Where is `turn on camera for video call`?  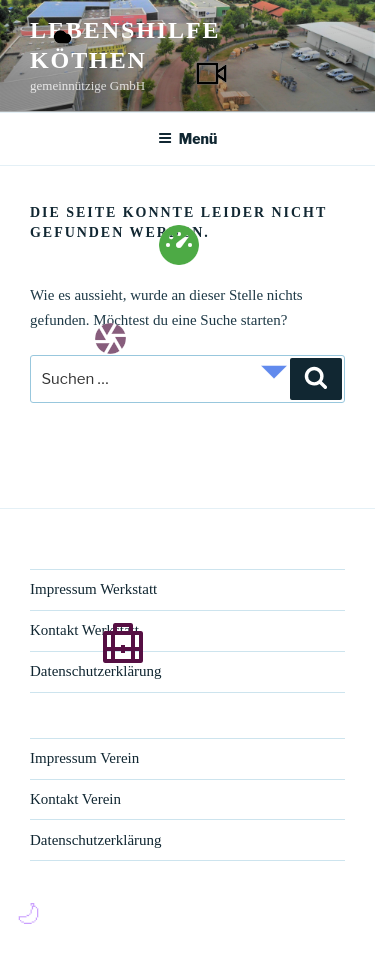
turn on camera for video call is located at coordinates (211, 73).